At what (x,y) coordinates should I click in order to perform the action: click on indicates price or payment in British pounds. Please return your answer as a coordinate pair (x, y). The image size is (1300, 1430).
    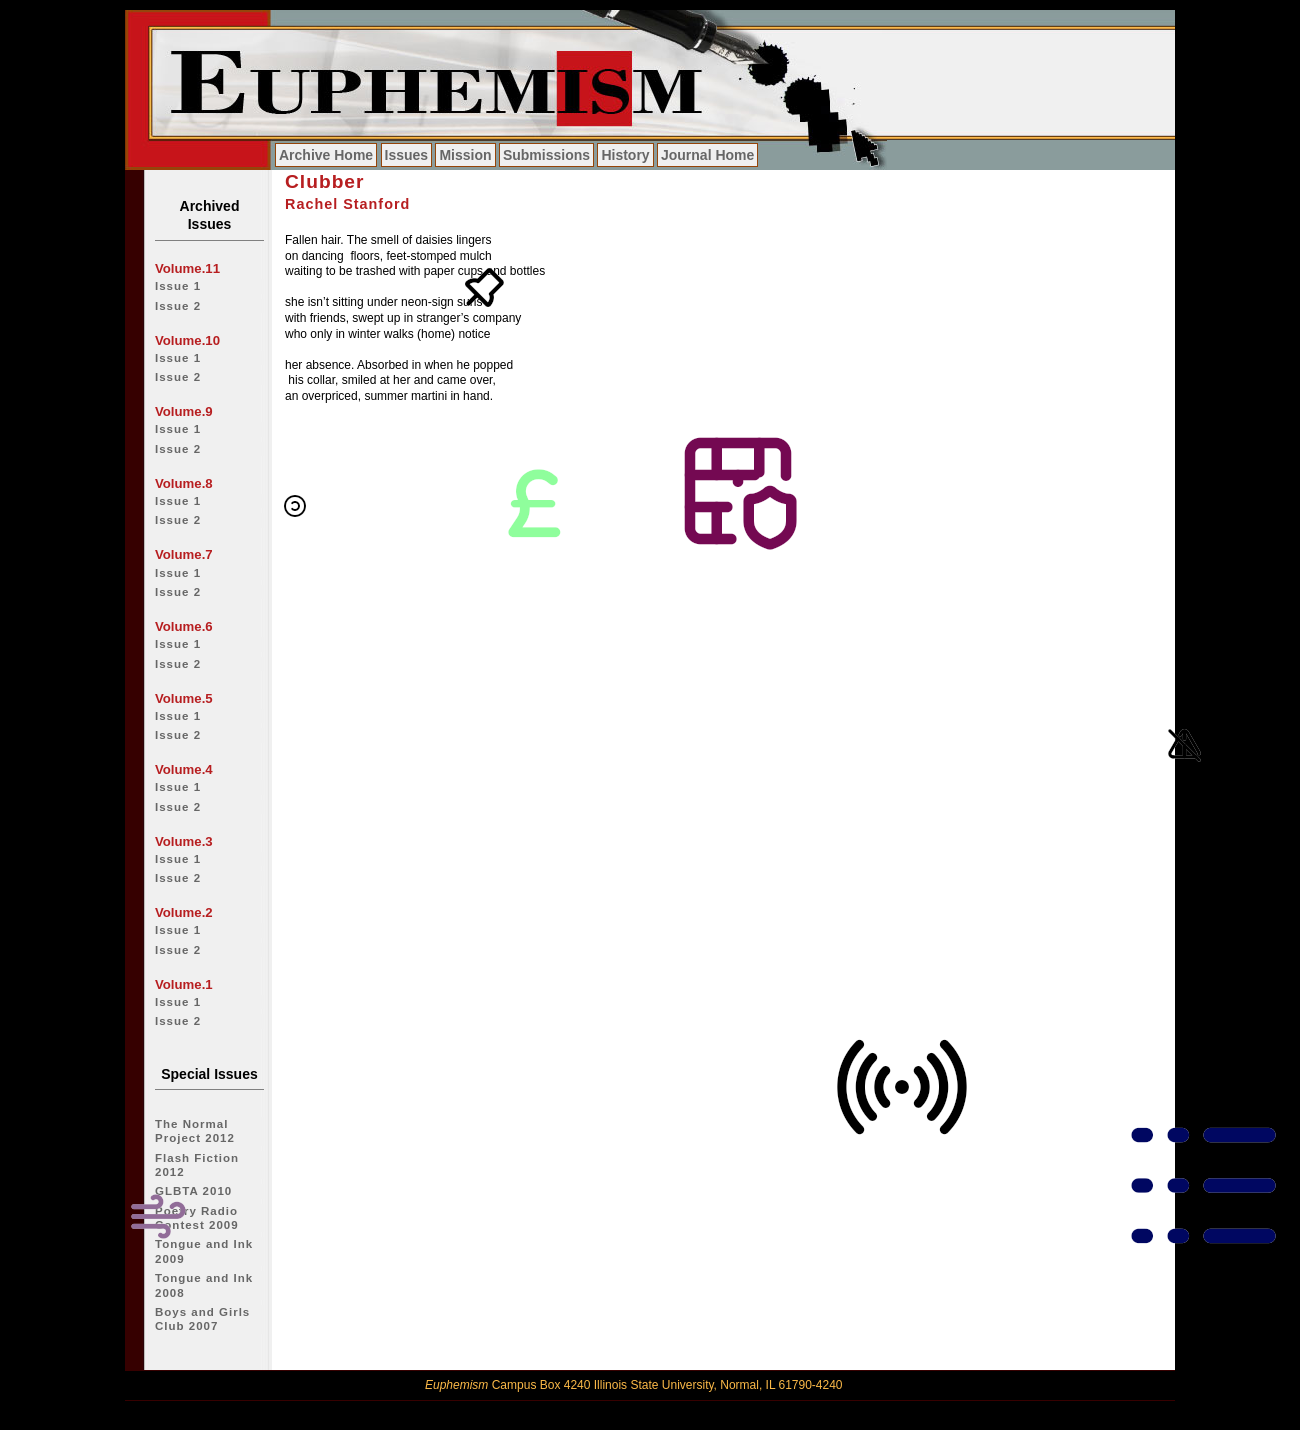
    Looking at the image, I should click on (535, 502).